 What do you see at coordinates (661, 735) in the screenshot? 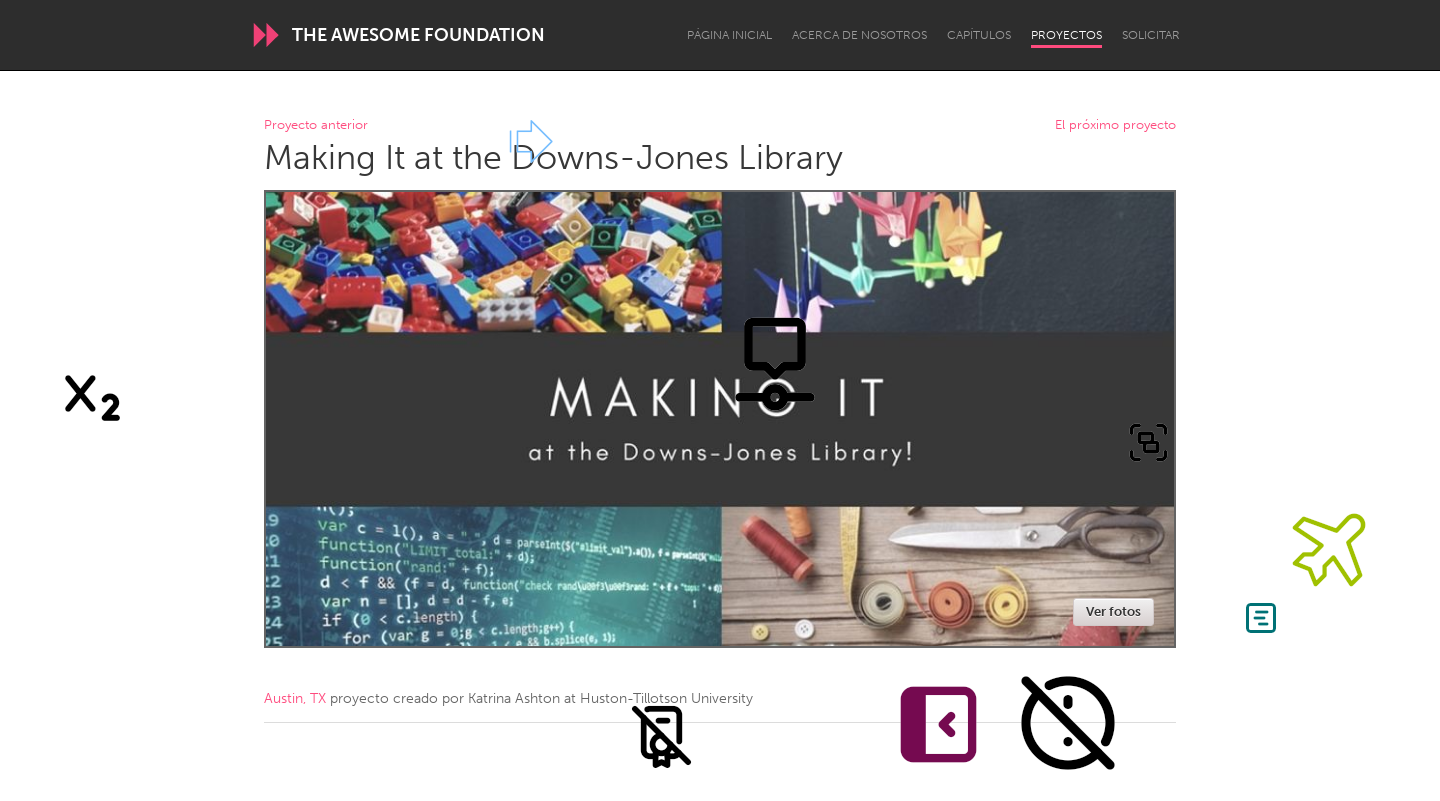
I see `certificate or credential unavailable` at bounding box center [661, 735].